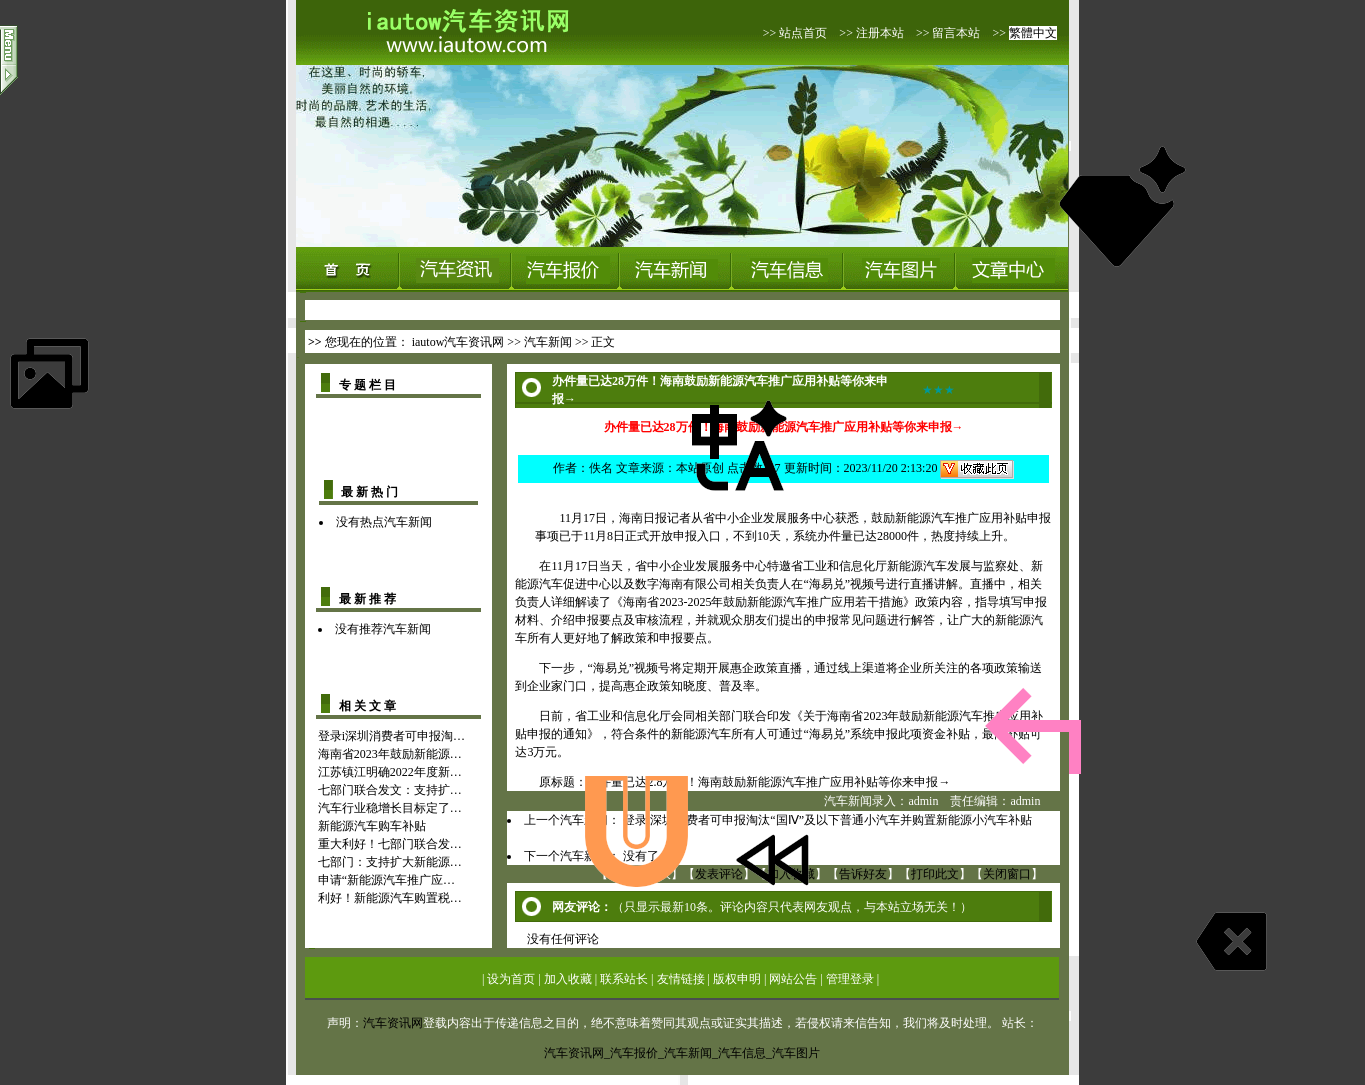  I want to click on translate text using AI, so click(737, 450).